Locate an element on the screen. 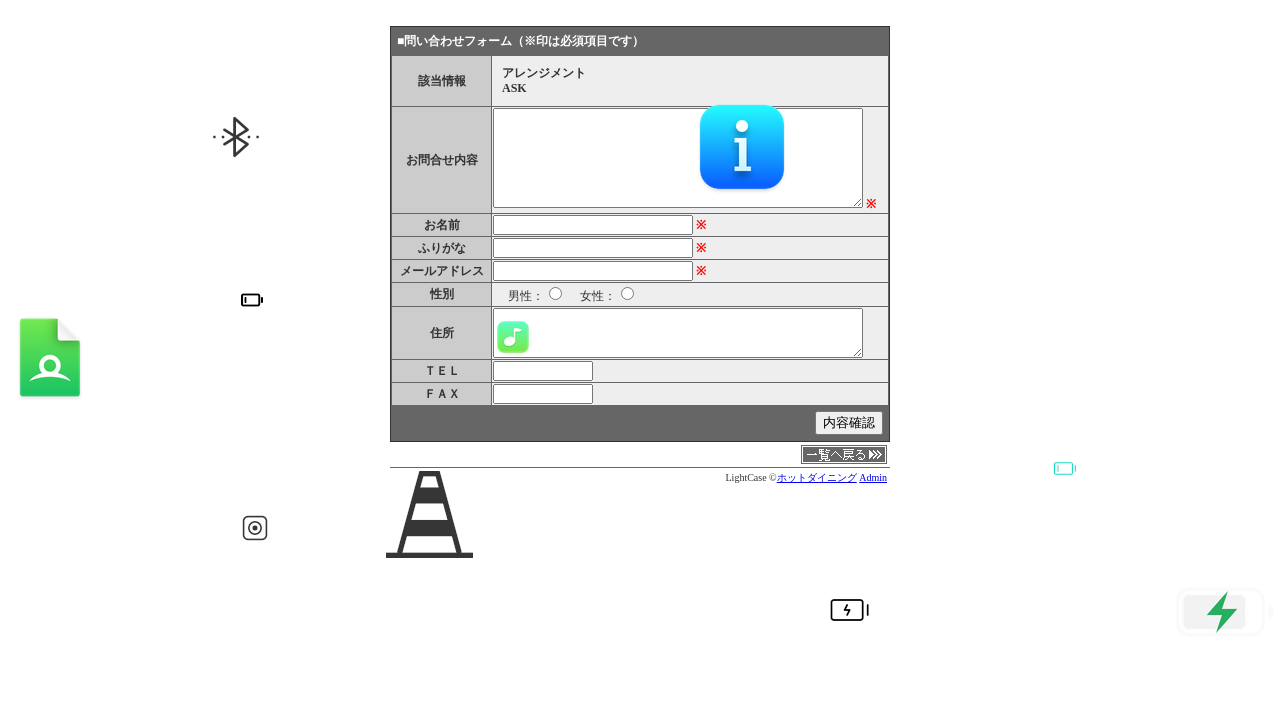 Image resolution: width=1280 pixels, height=720 pixels. open rhythmbox music player is located at coordinates (255, 528).